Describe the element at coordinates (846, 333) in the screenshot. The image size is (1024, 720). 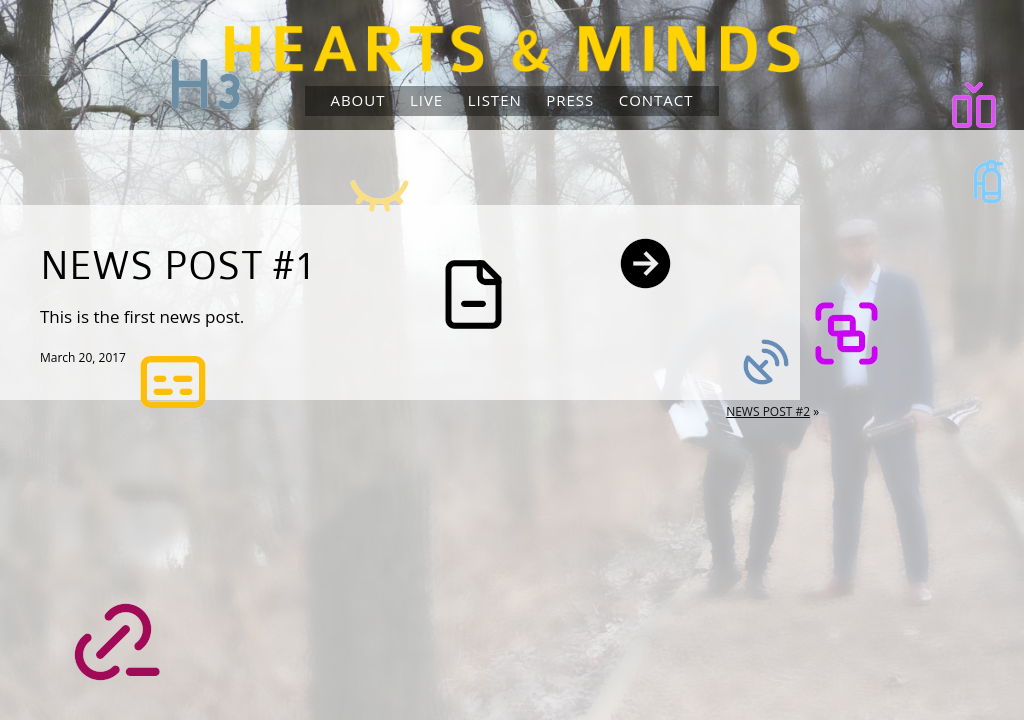
I see `group selected objects together` at that location.